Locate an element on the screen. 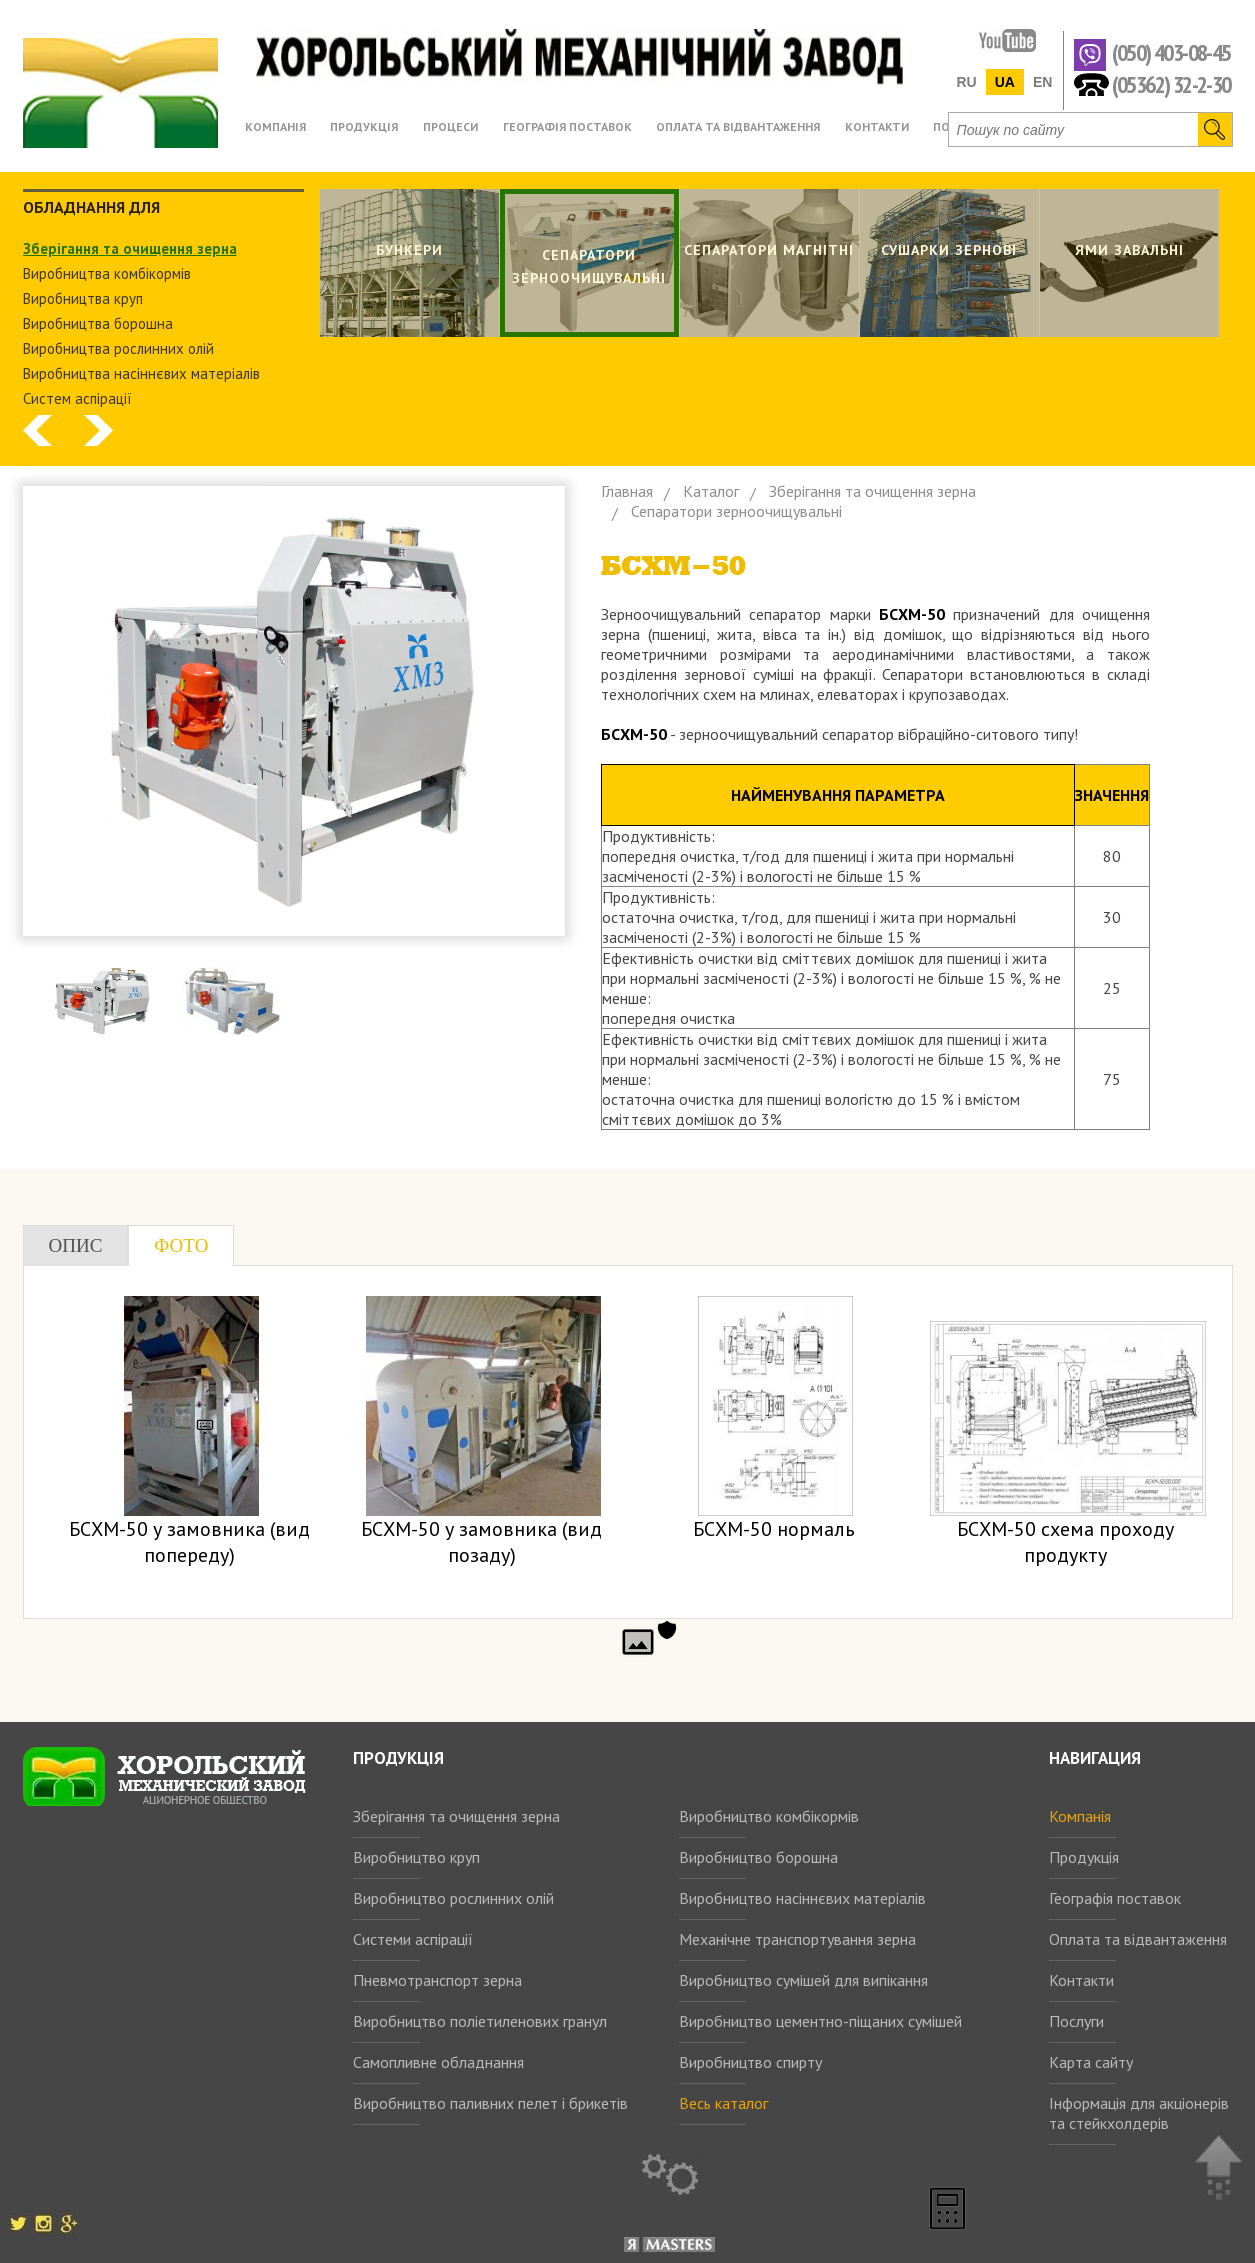 Image resolution: width=1255 pixels, height=2263 pixels. view photo at actual size is located at coordinates (638, 1642).